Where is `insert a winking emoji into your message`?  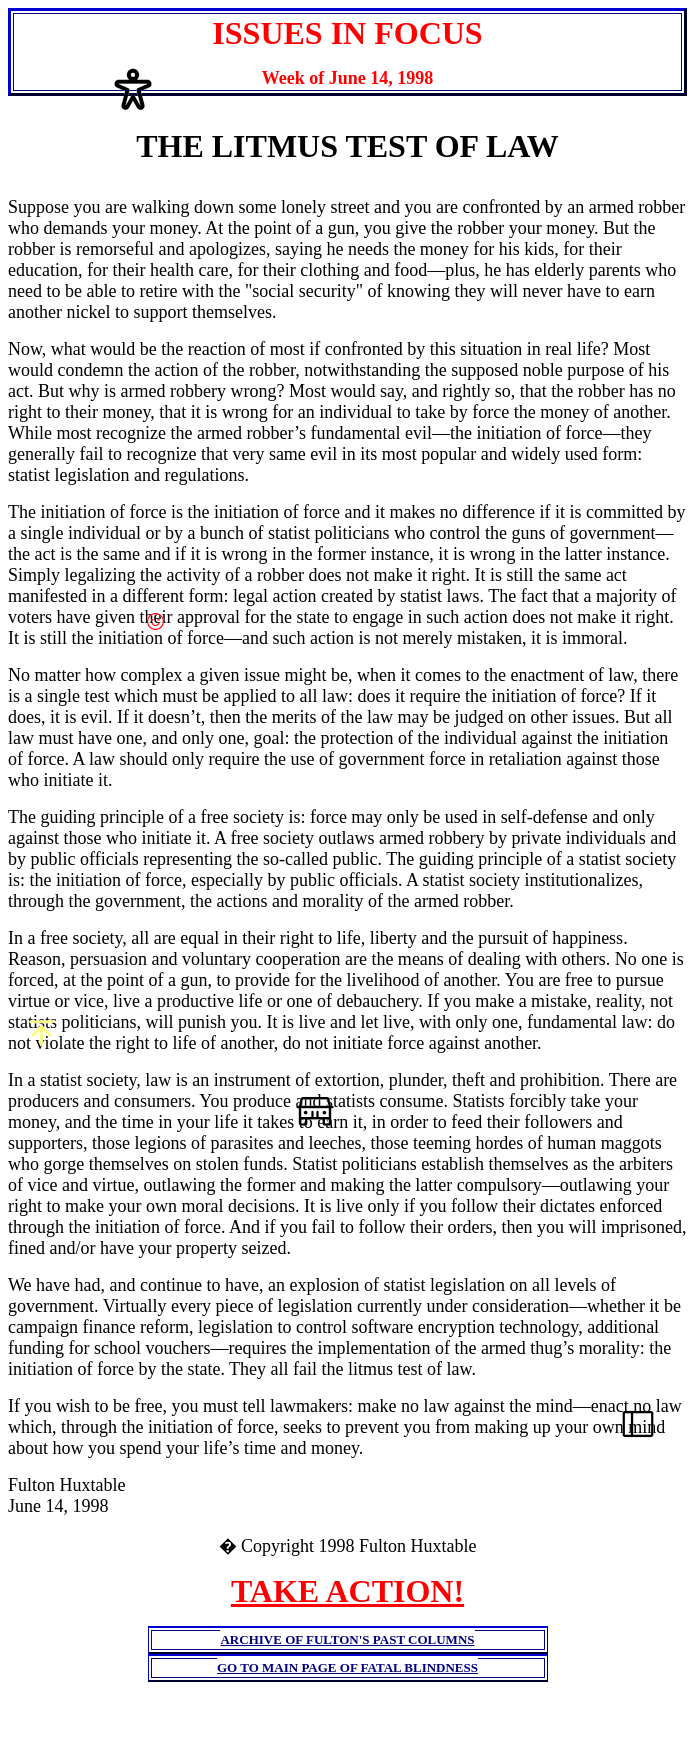 insert a winking emoji into your message is located at coordinates (155, 621).